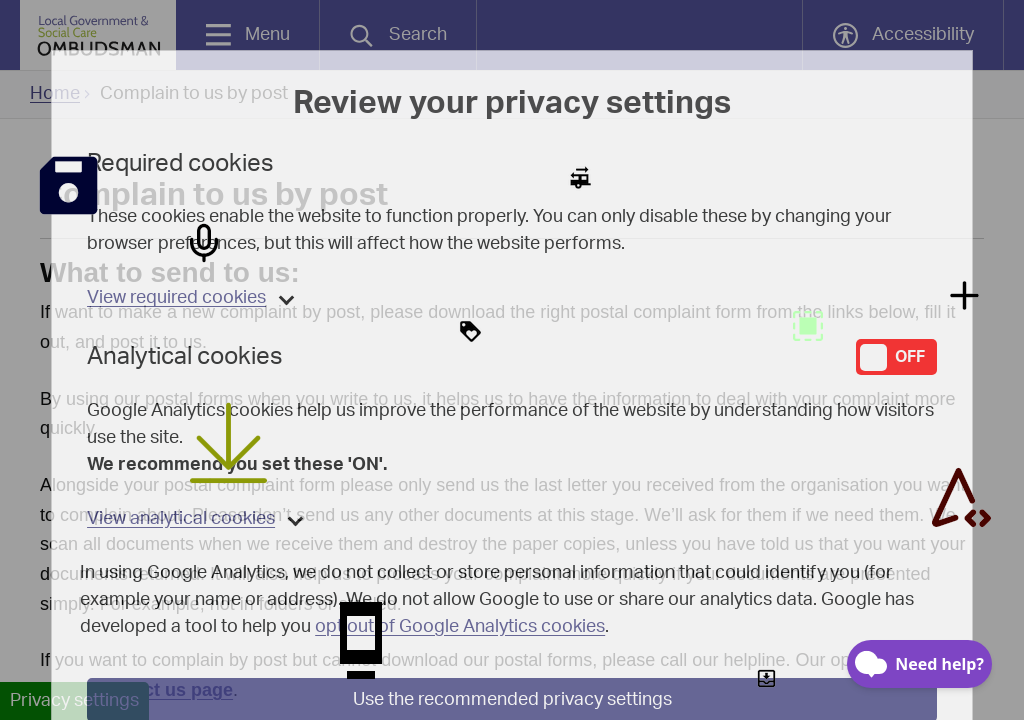  I want to click on indicates RV hookup amenities available, so click(579, 177).